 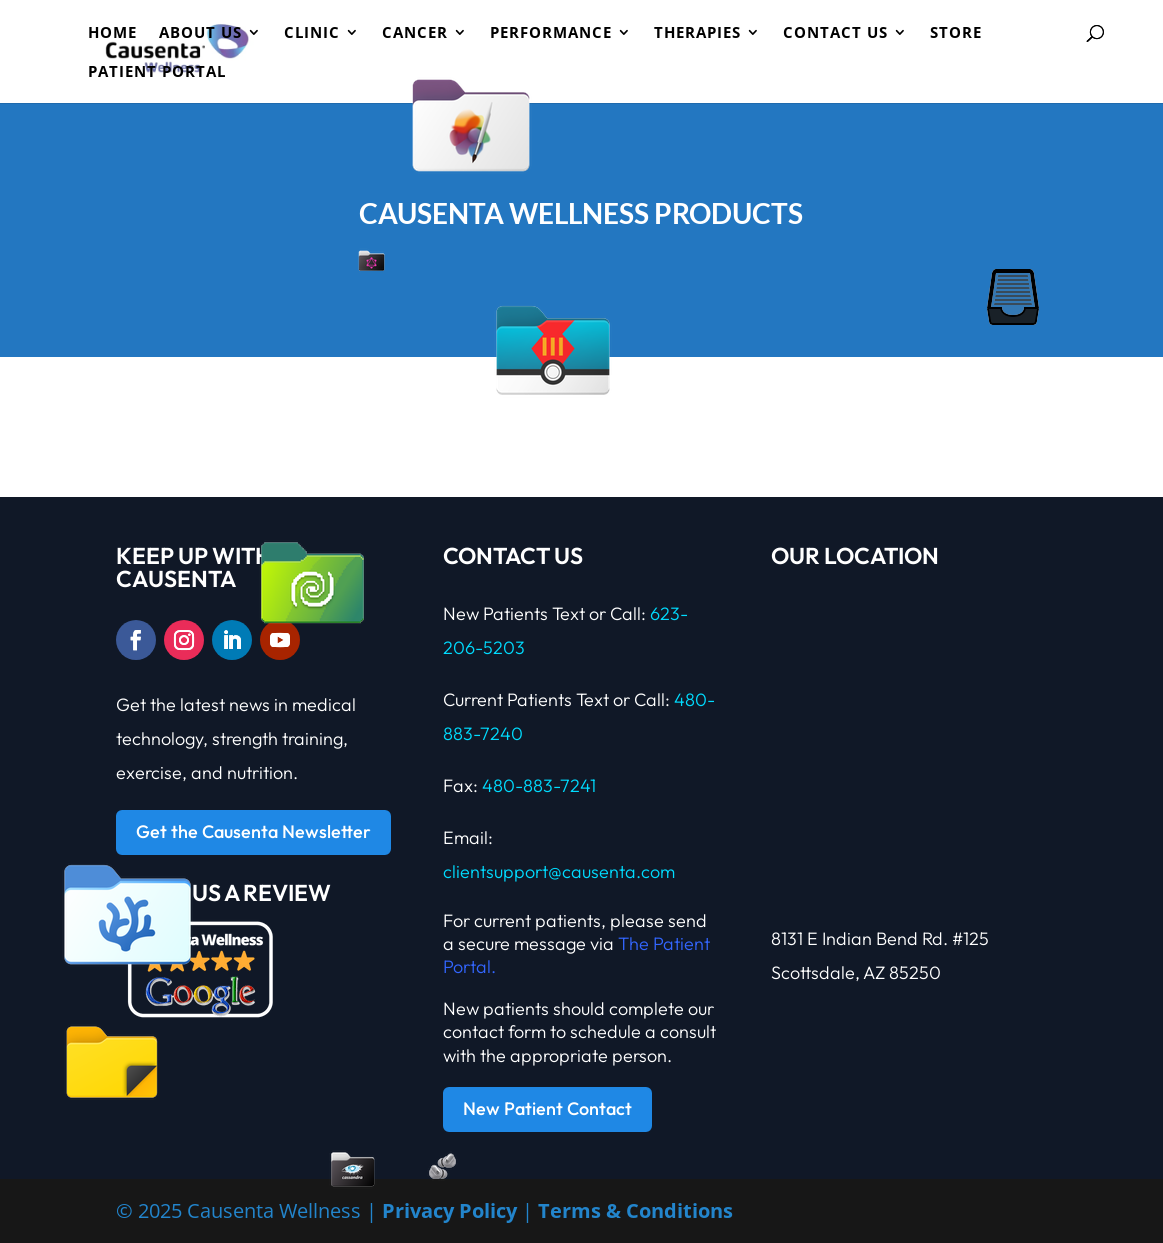 What do you see at coordinates (352, 1170) in the screenshot?
I see `open Cassandra database project folder` at bounding box center [352, 1170].